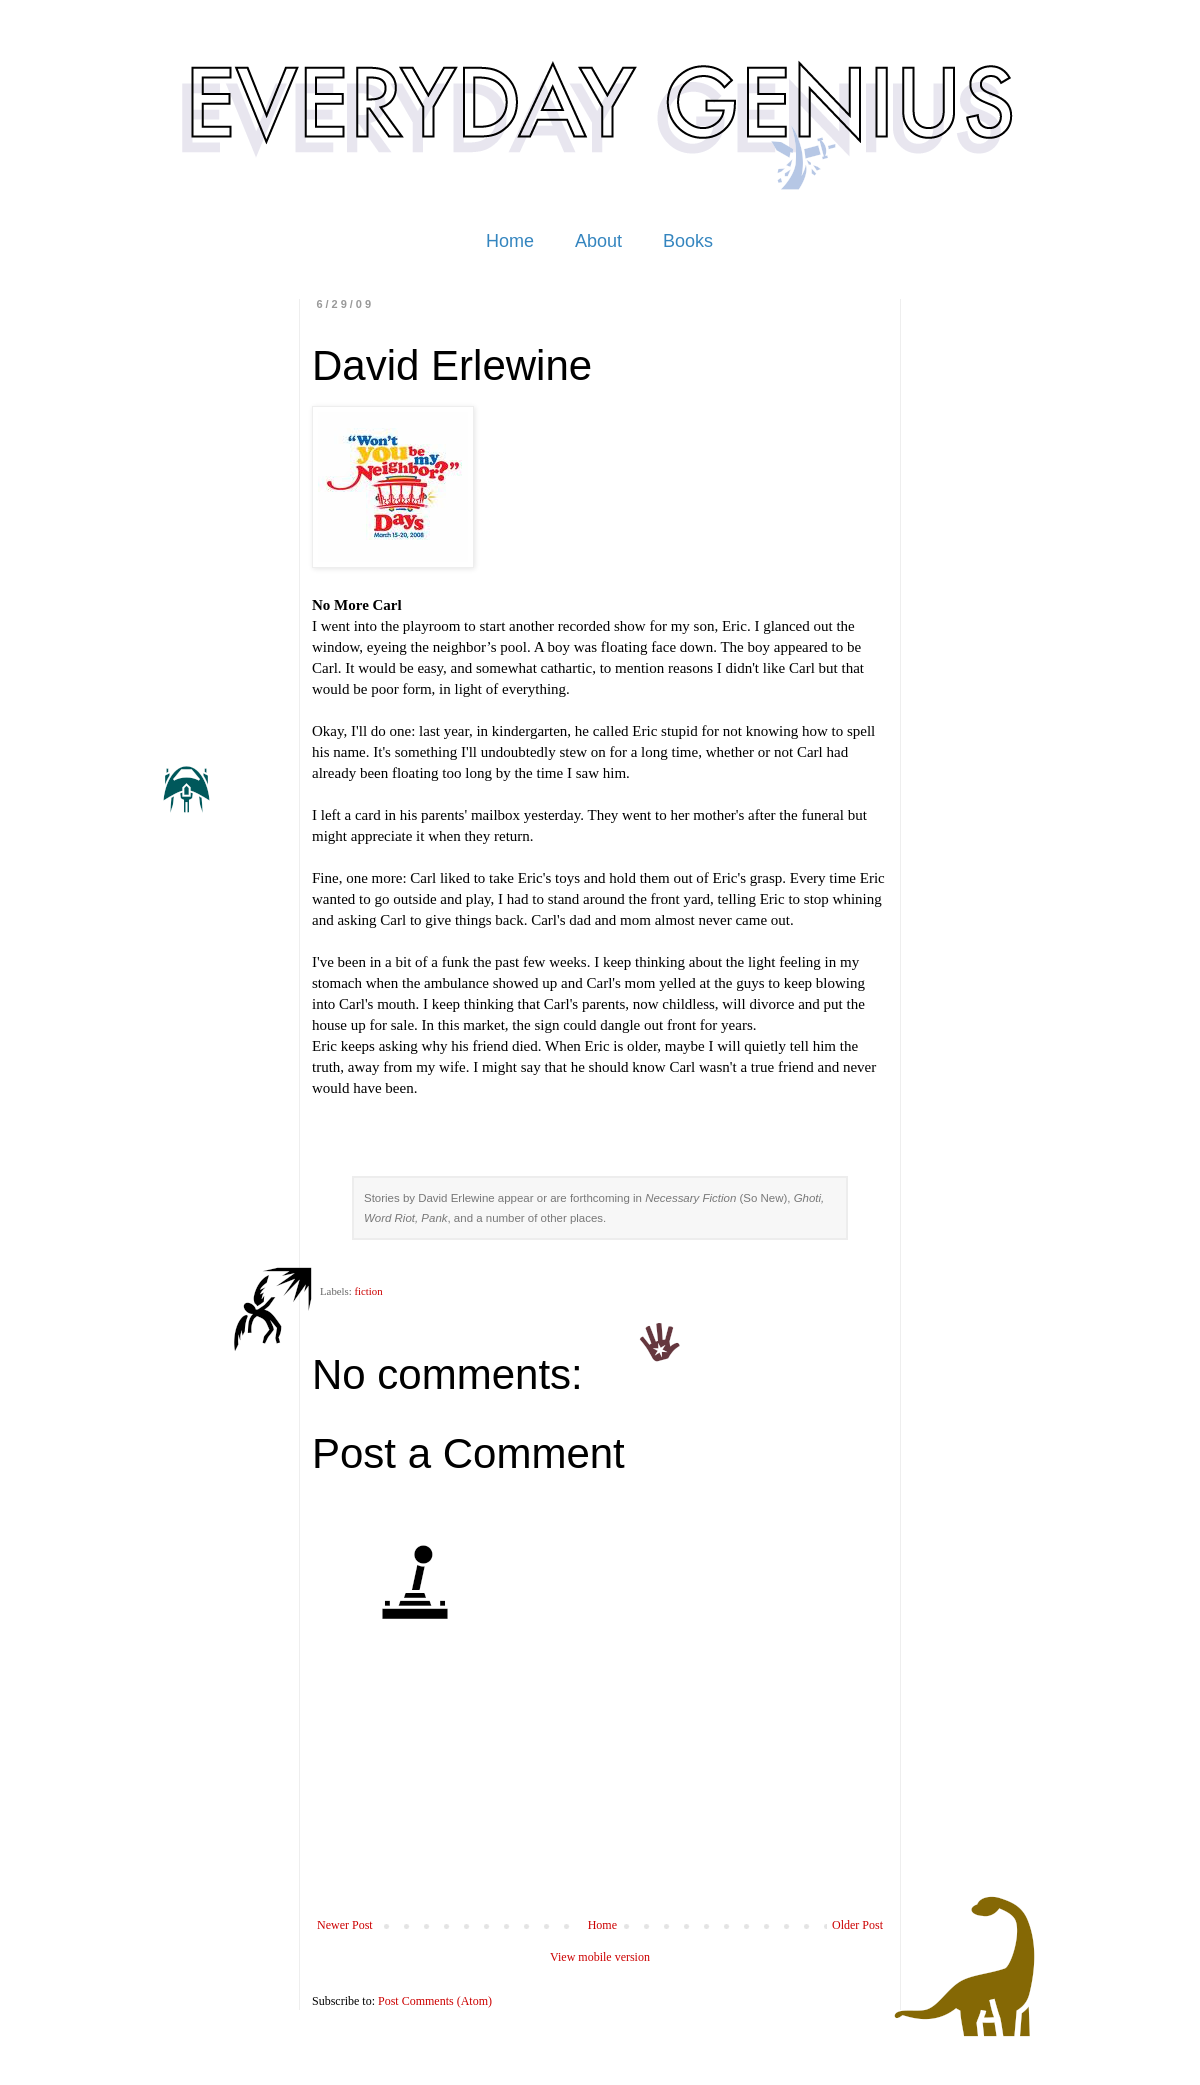  Describe the element at coordinates (803, 157) in the screenshot. I see `indicates a broken or damaged weapon` at that location.